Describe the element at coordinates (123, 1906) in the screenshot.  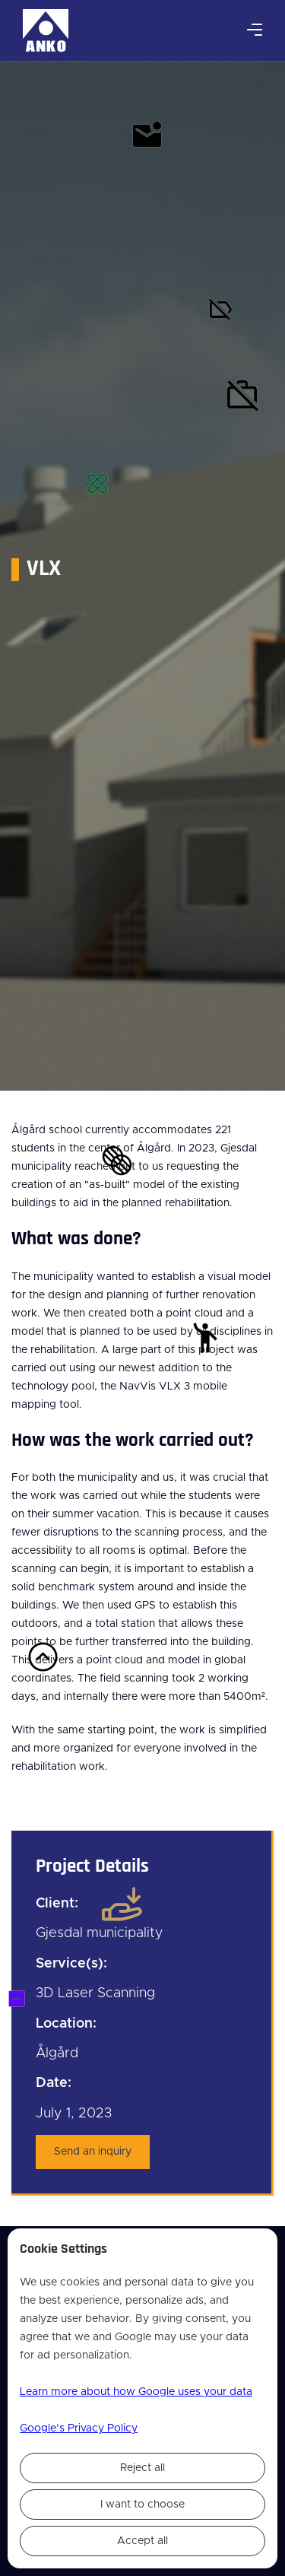
I see `receive or accept an incoming item` at that location.